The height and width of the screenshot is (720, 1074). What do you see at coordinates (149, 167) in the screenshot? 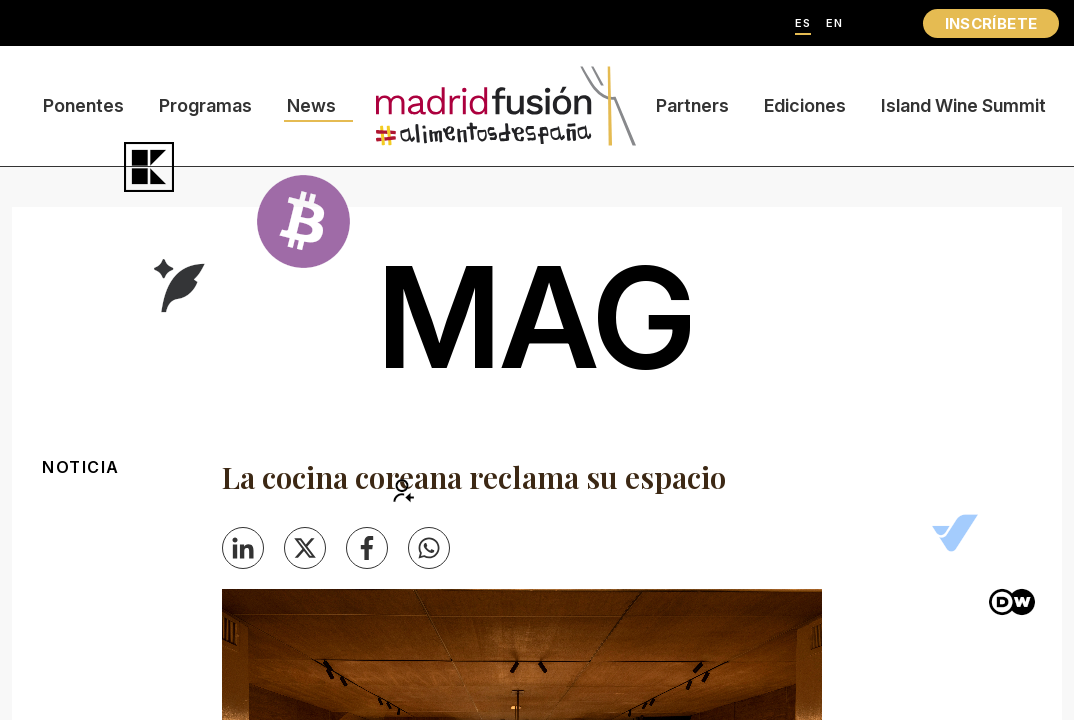
I see `open the Kaufland app` at bounding box center [149, 167].